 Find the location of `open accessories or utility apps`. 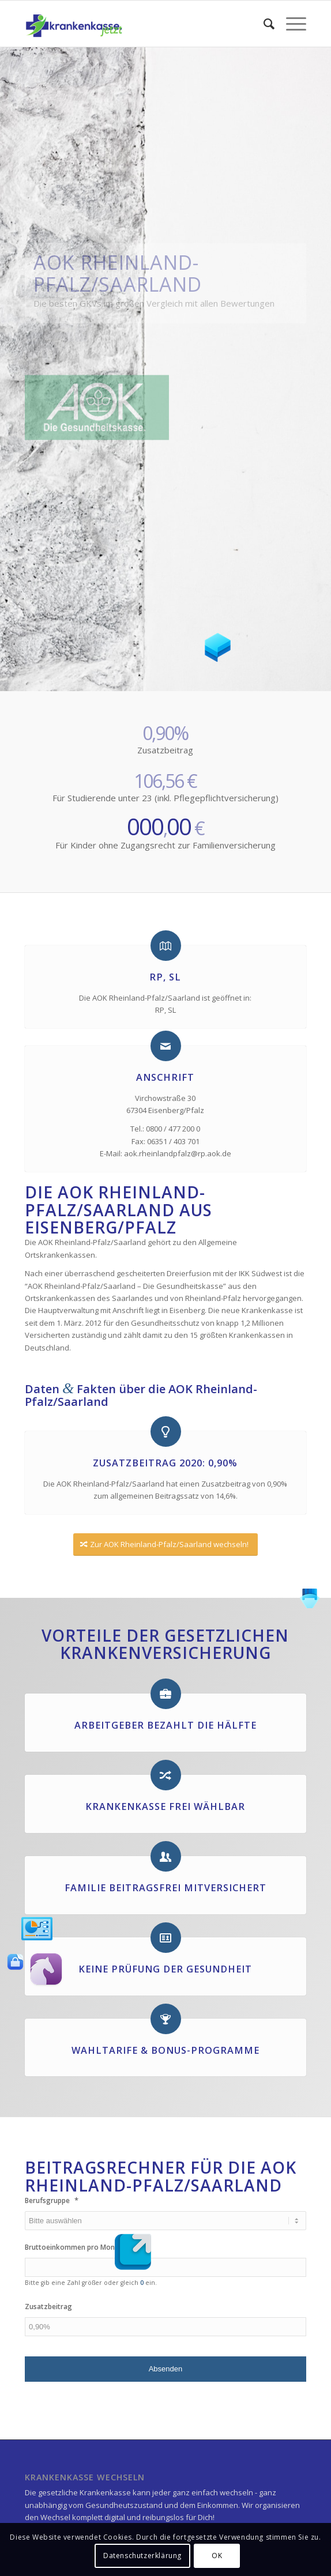

open accessories or utility apps is located at coordinates (133, 2251).